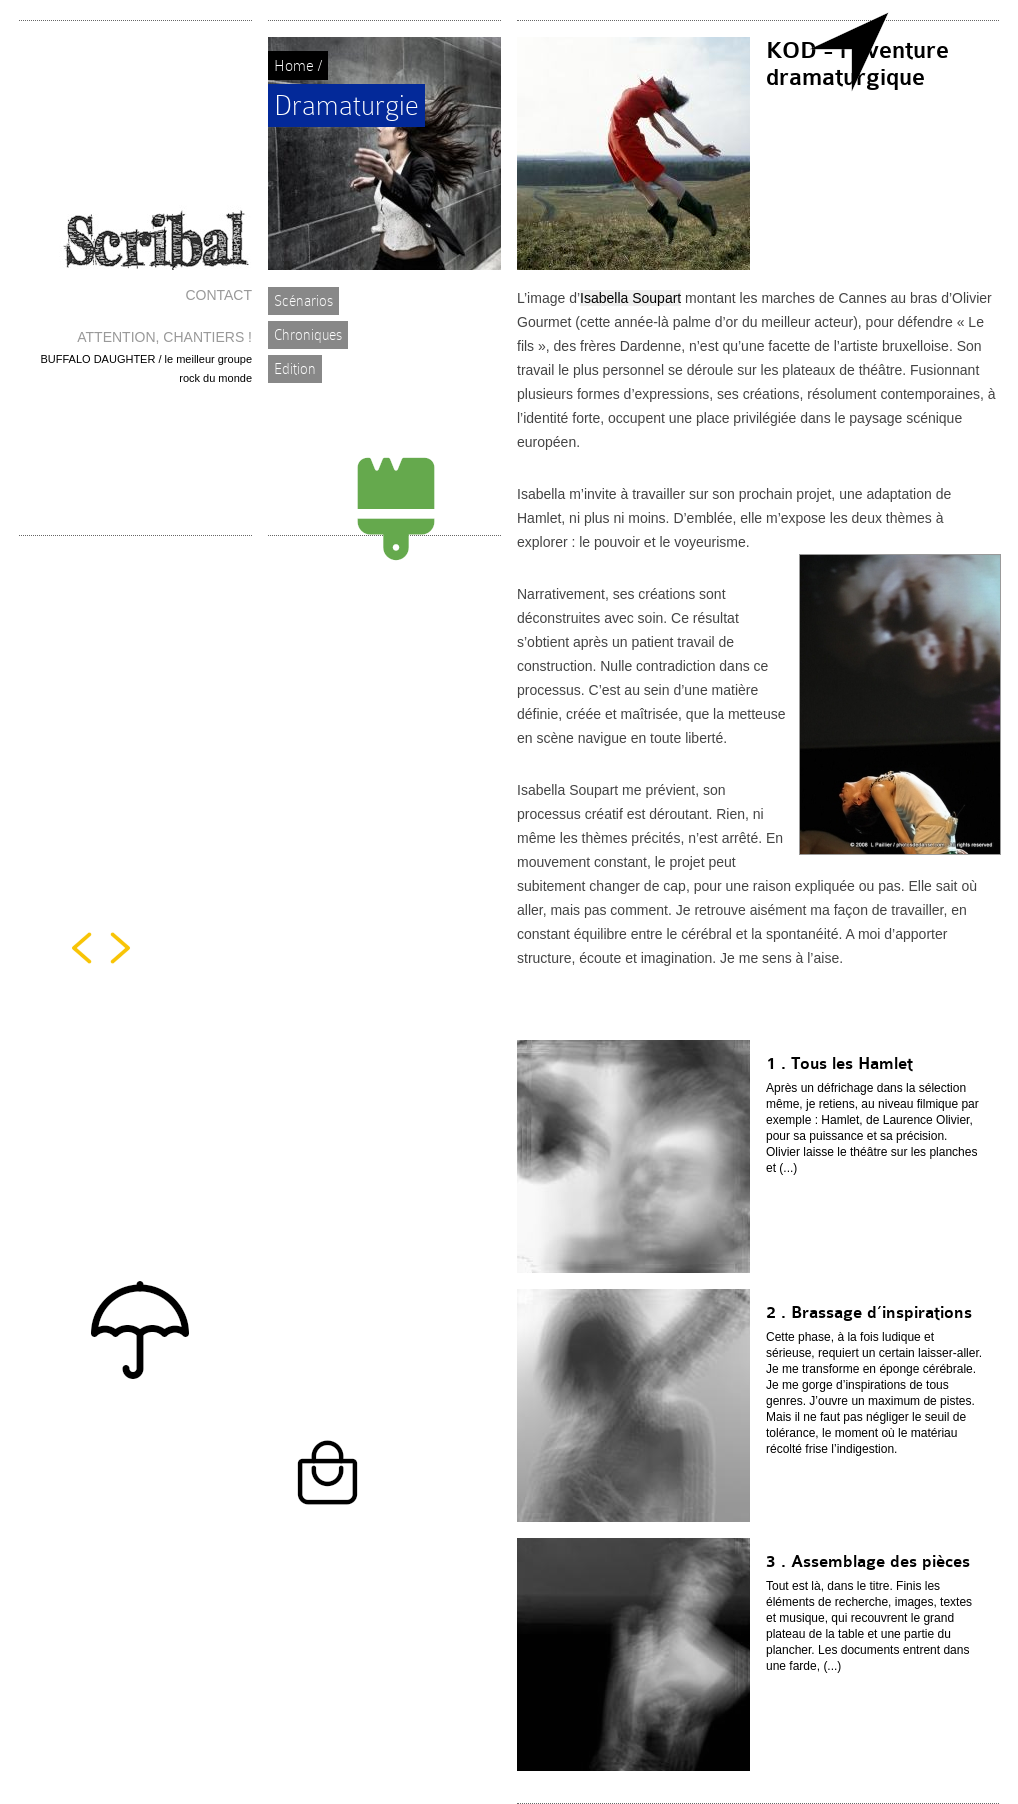 The width and height of the screenshot is (1018, 1804). What do you see at coordinates (849, 52) in the screenshot?
I see `navigate to current location` at bounding box center [849, 52].